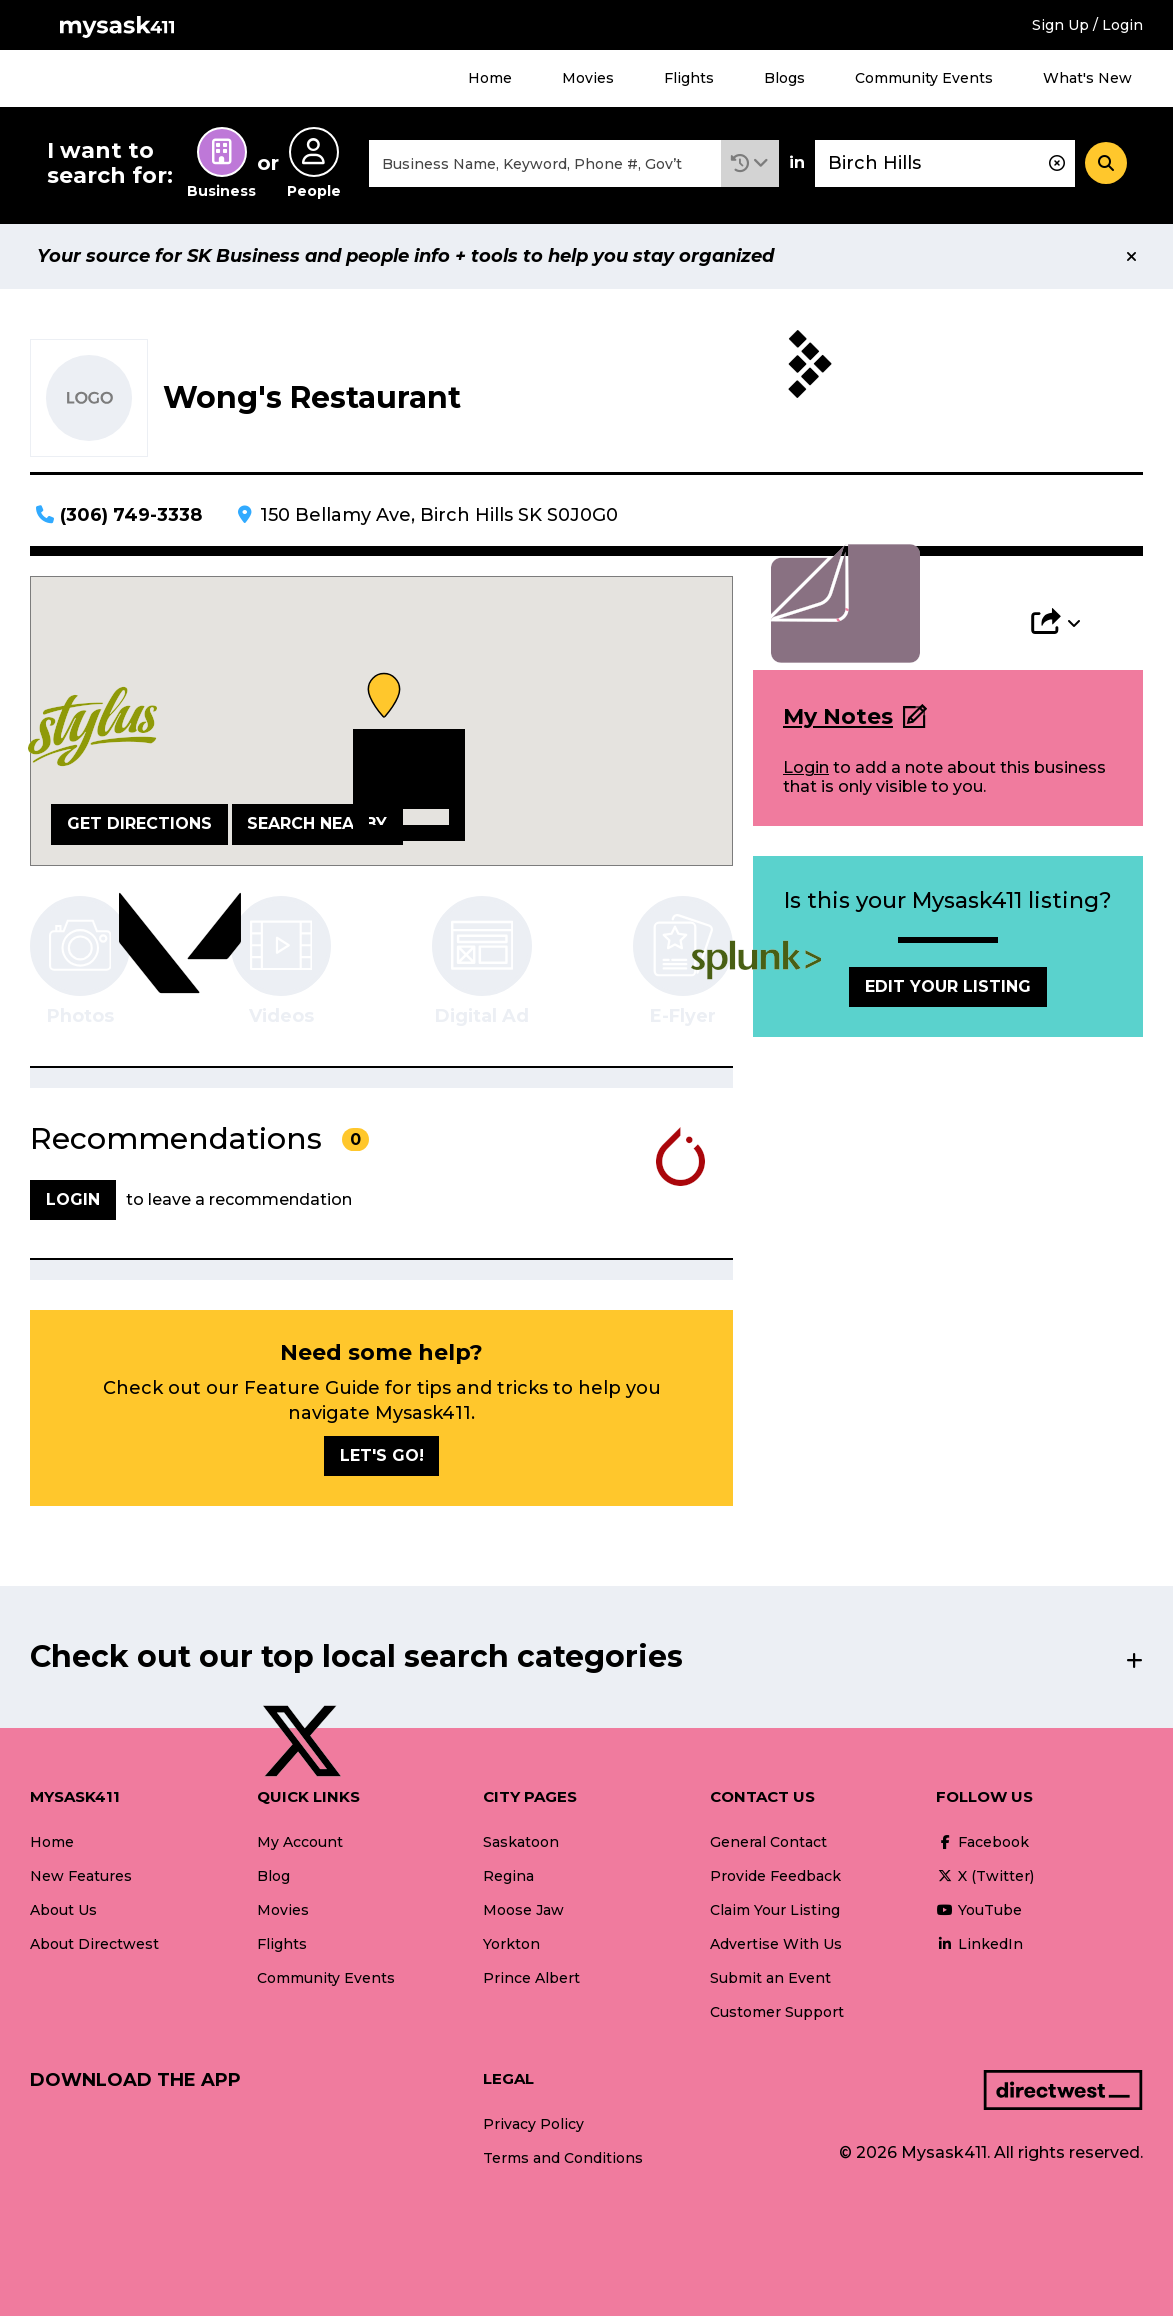 Image resolution: width=1173 pixels, height=2316 pixels. I want to click on stylus CSS preprocessor logo, so click(92, 726).